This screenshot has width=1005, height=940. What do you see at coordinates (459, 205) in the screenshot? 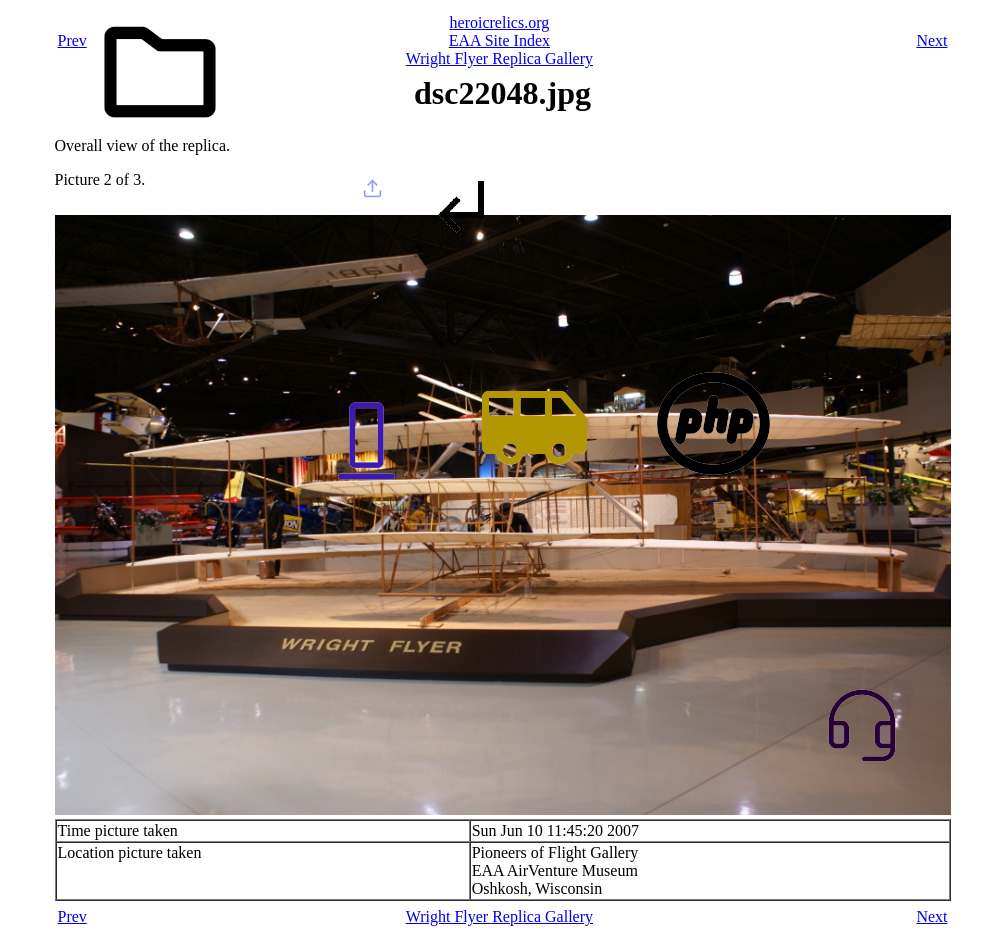
I see `navigate to parent folder or directory` at bounding box center [459, 205].